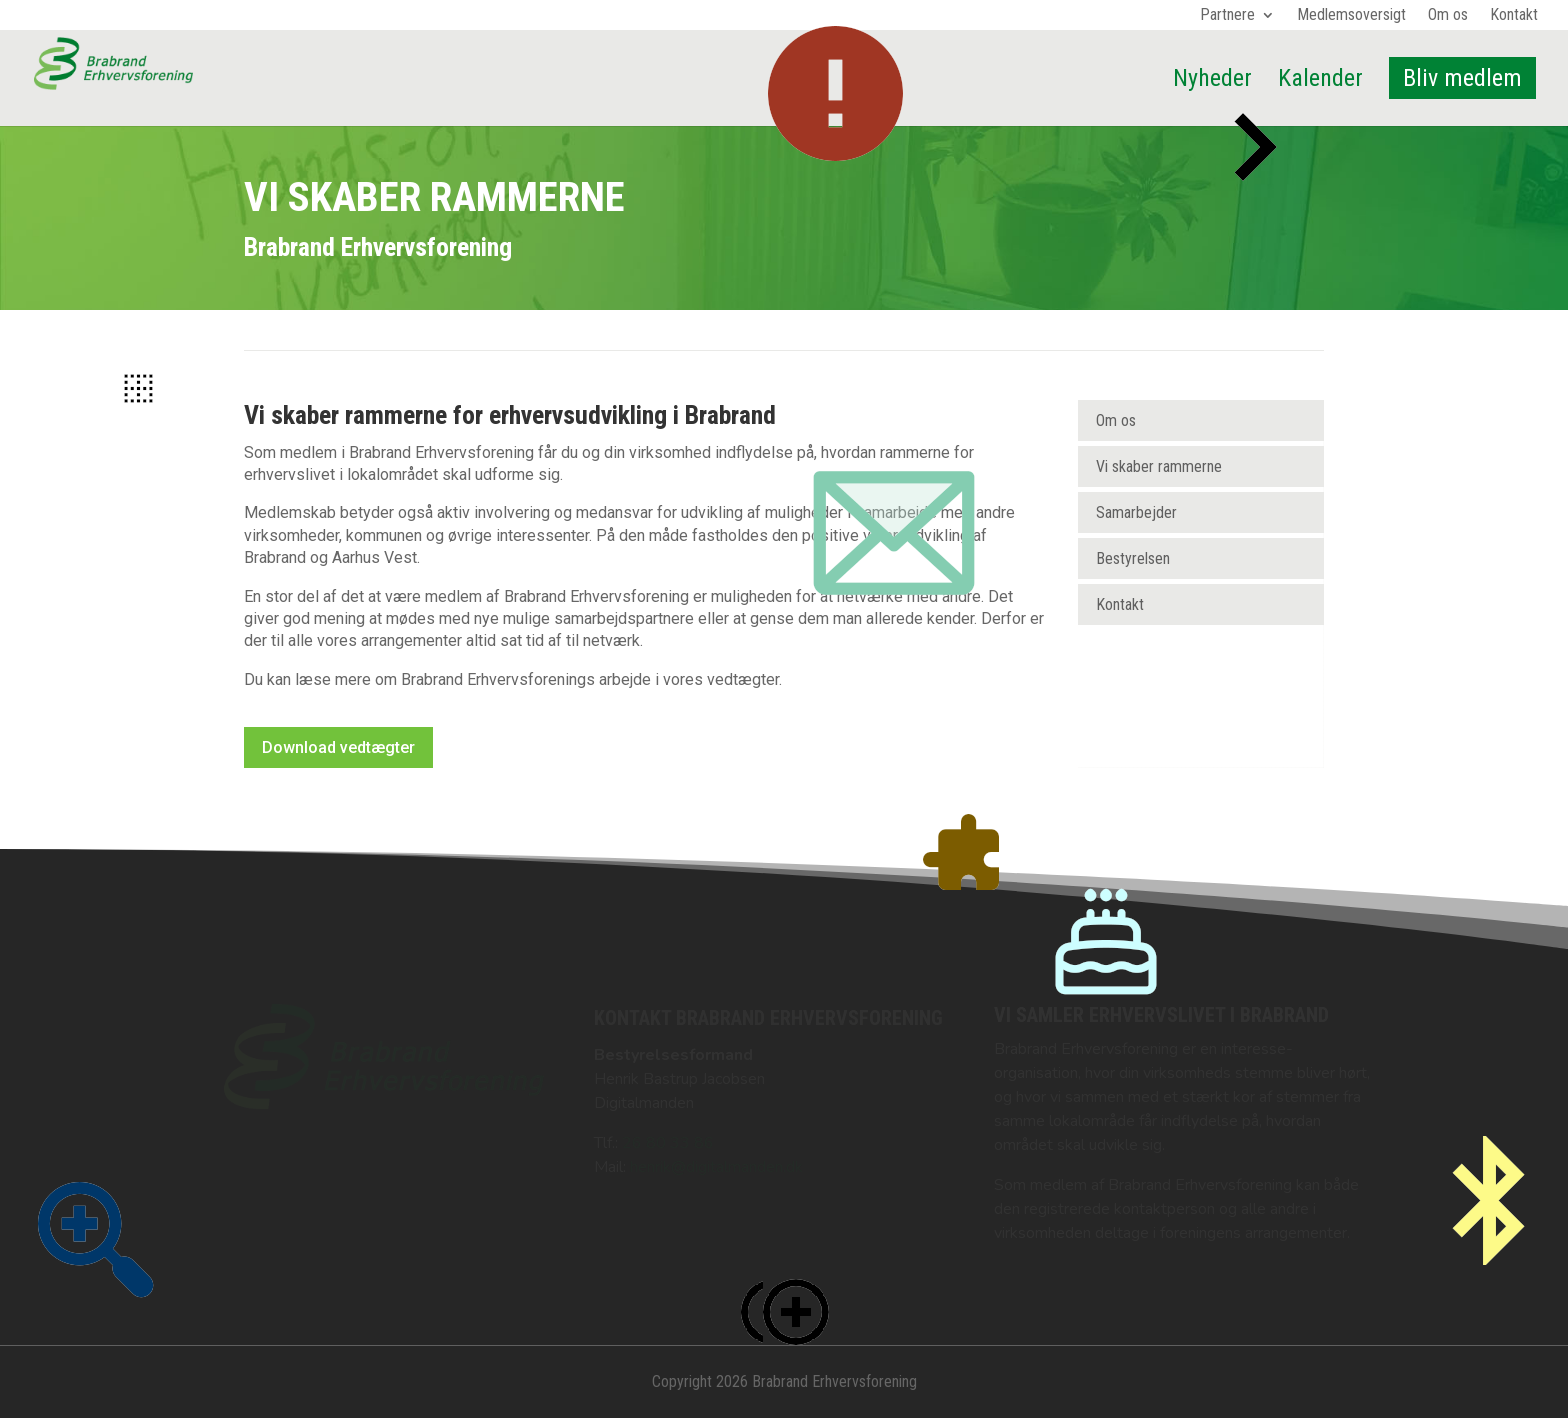 This screenshot has width=1568, height=1418. I want to click on indicates an error or warning state, so click(835, 93).